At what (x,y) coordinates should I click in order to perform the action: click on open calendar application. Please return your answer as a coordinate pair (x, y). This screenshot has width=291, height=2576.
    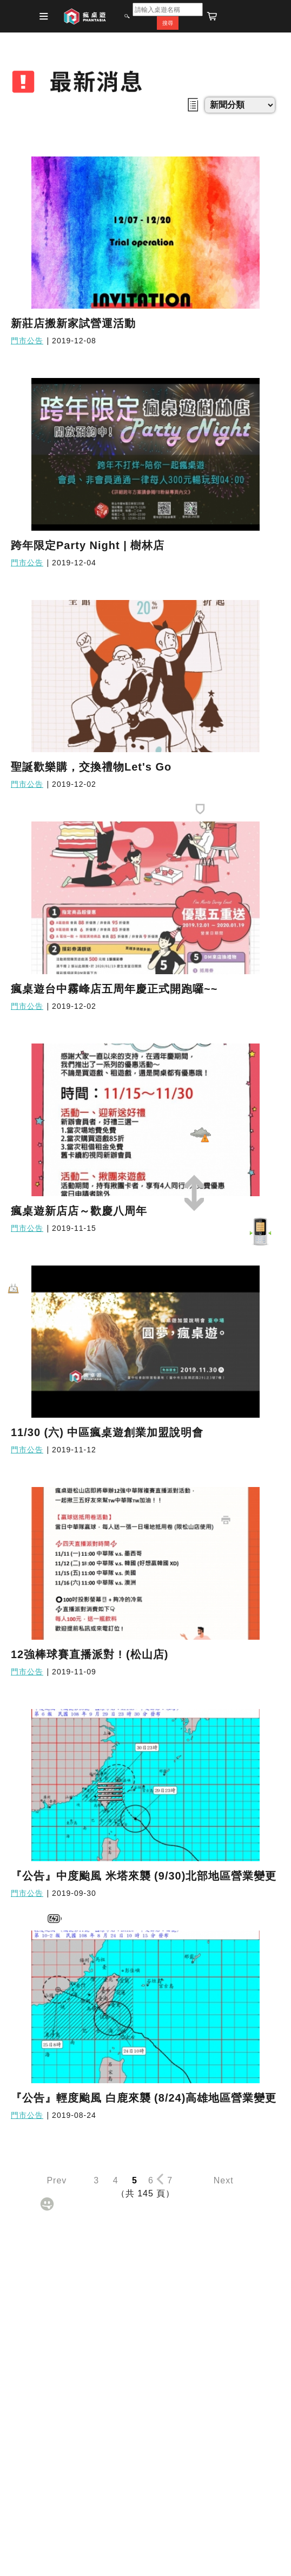
    Looking at the image, I should click on (13, 1289).